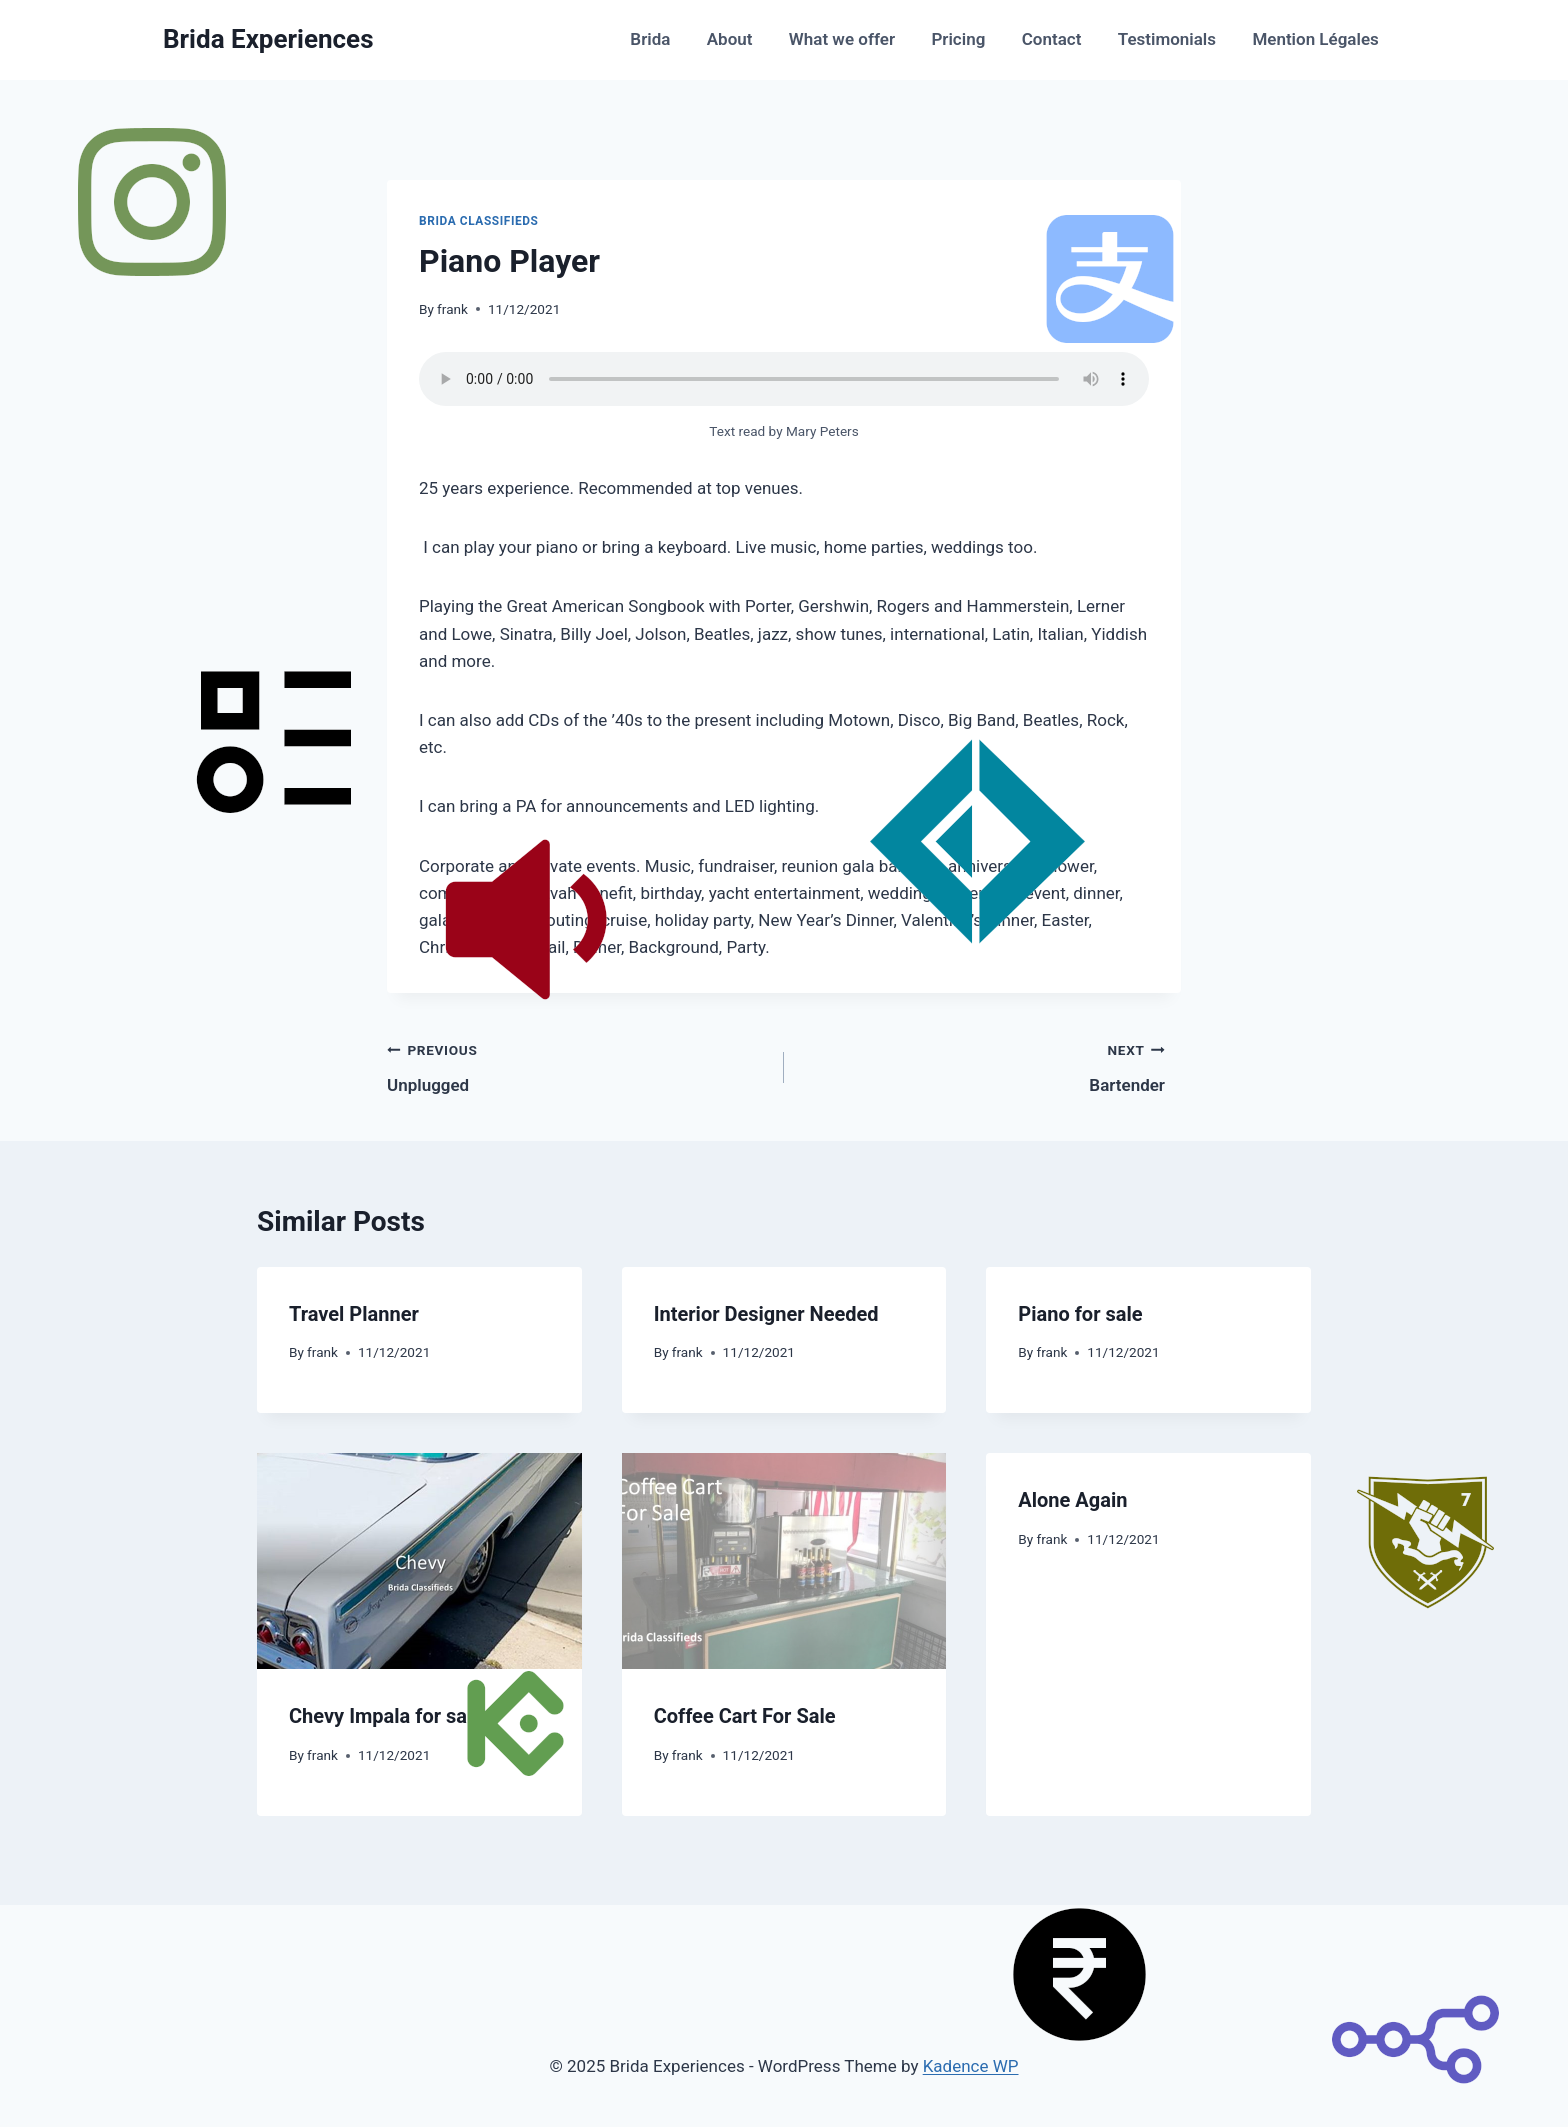  What do you see at coordinates (515, 1723) in the screenshot?
I see `open the KuCoin cryptocurrency exchange app` at bounding box center [515, 1723].